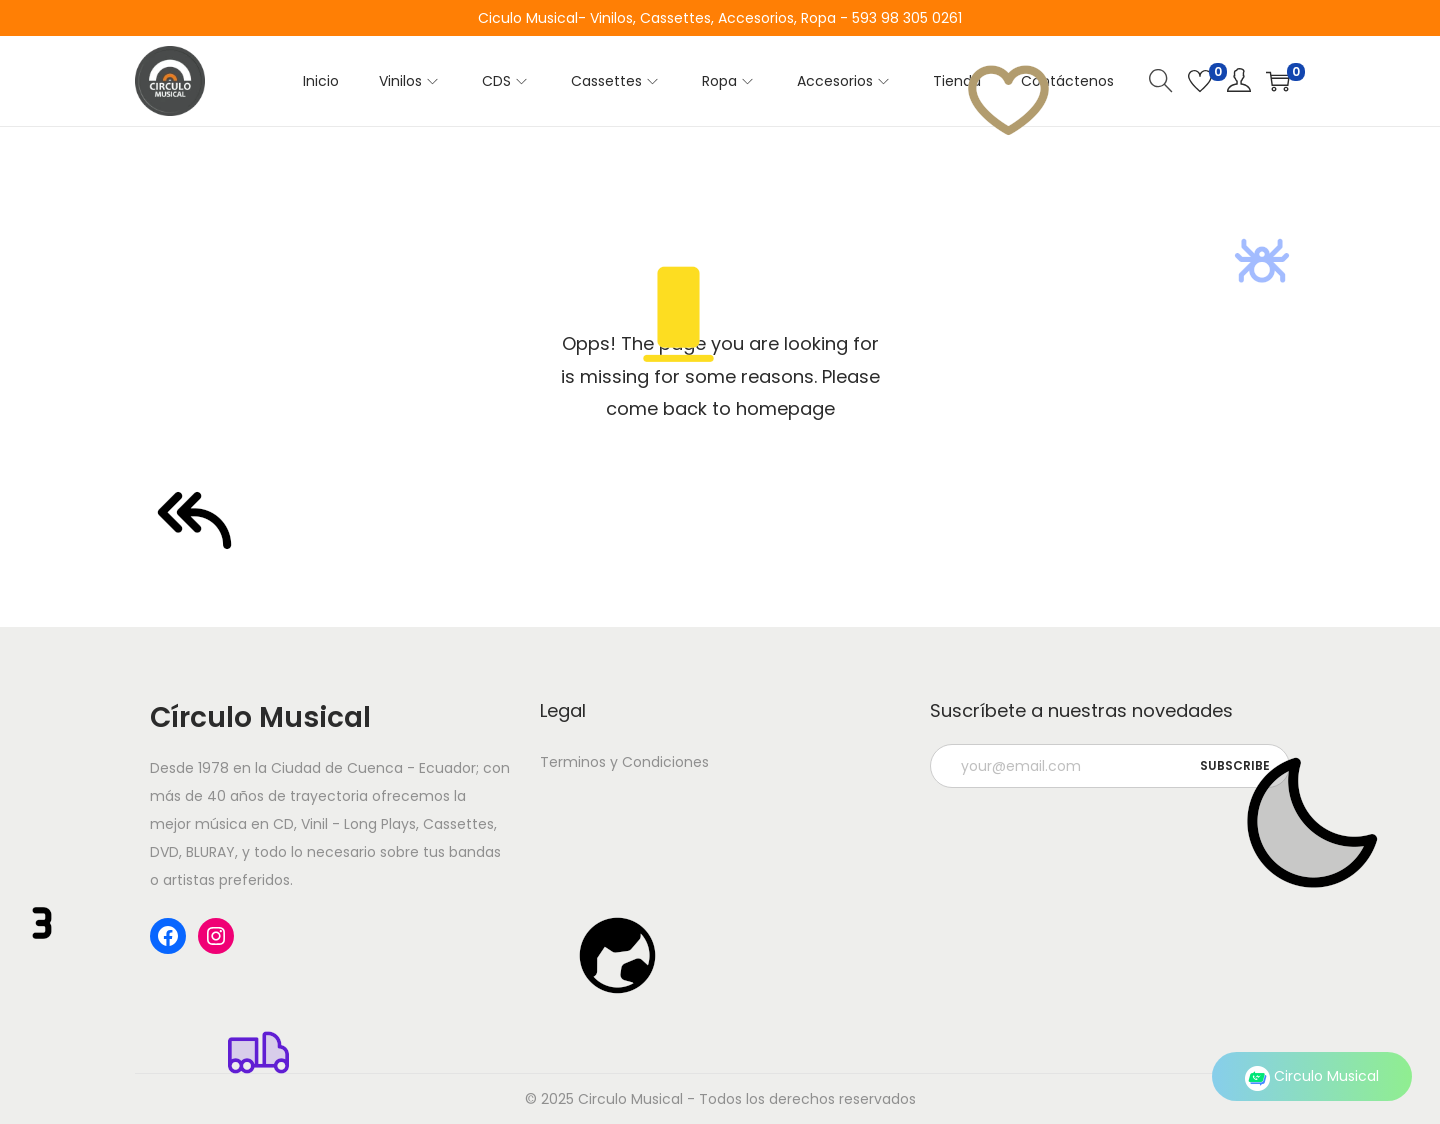  What do you see at coordinates (194, 520) in the screenshot?
I see `reply all to a message or email` at bounding box center [194, 520].